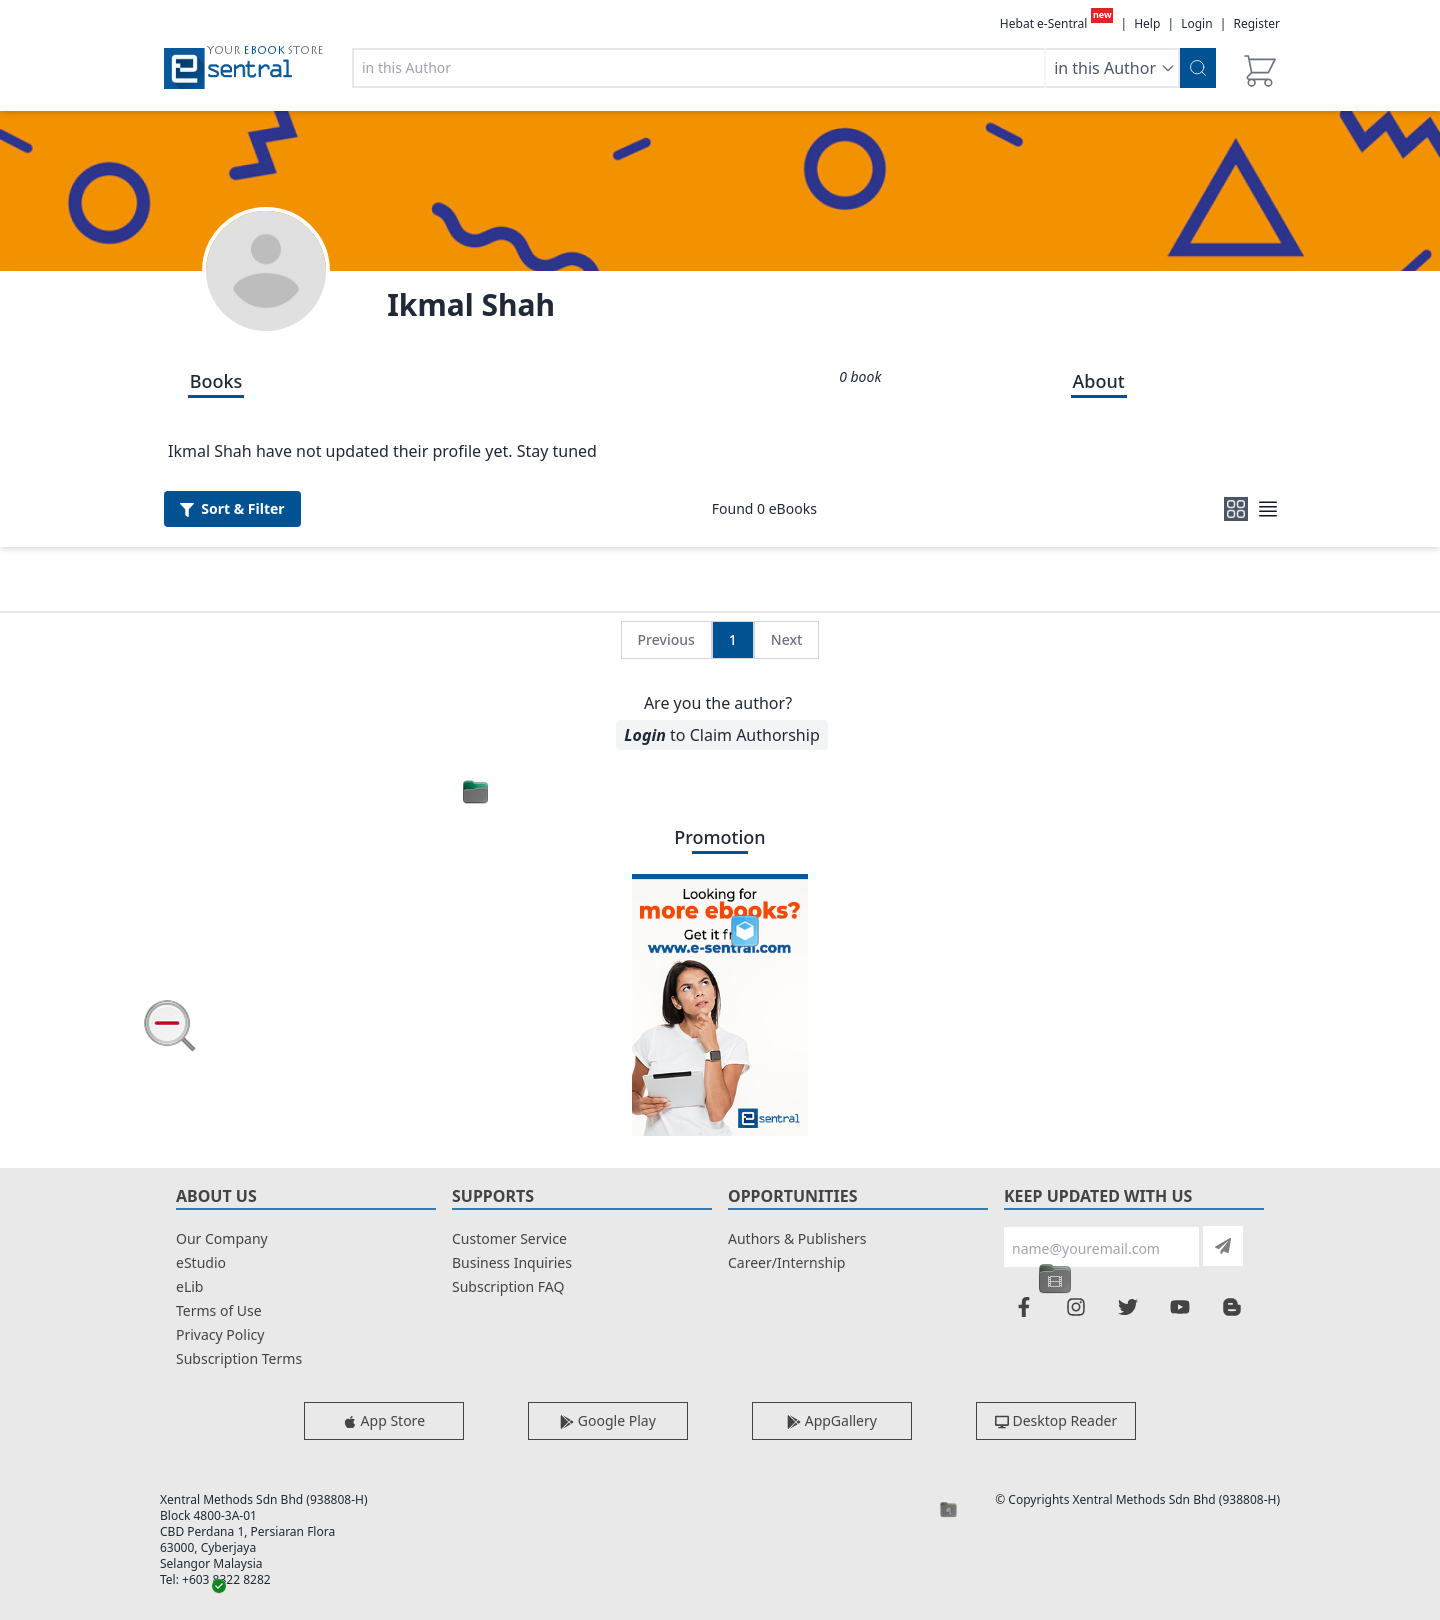 The height and width of the screenshot is (1620, 1440). I want to click on flatpak application package file, so click(745, 931).